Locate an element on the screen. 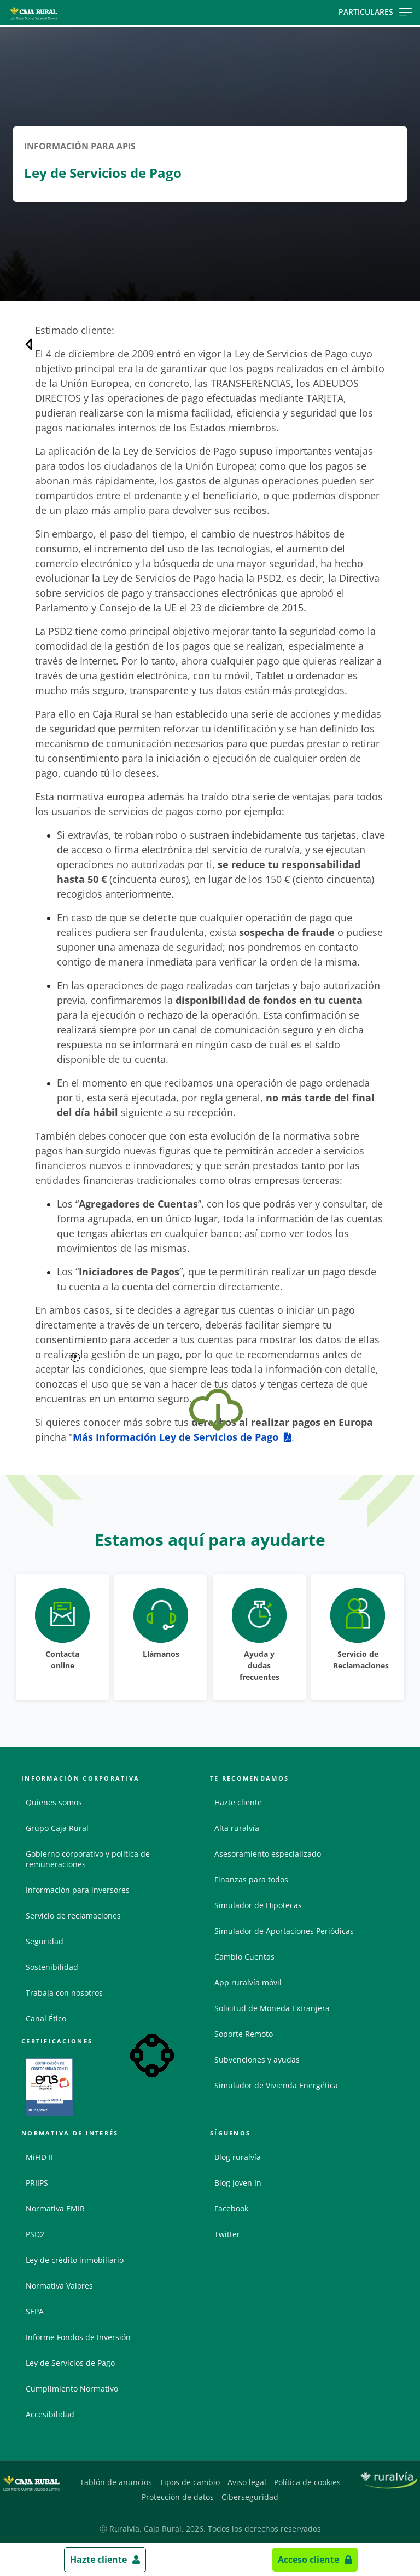 The width and height of the screenshot is (420, 2576). download file from cloud storage is located at coordinates (216, 1408).